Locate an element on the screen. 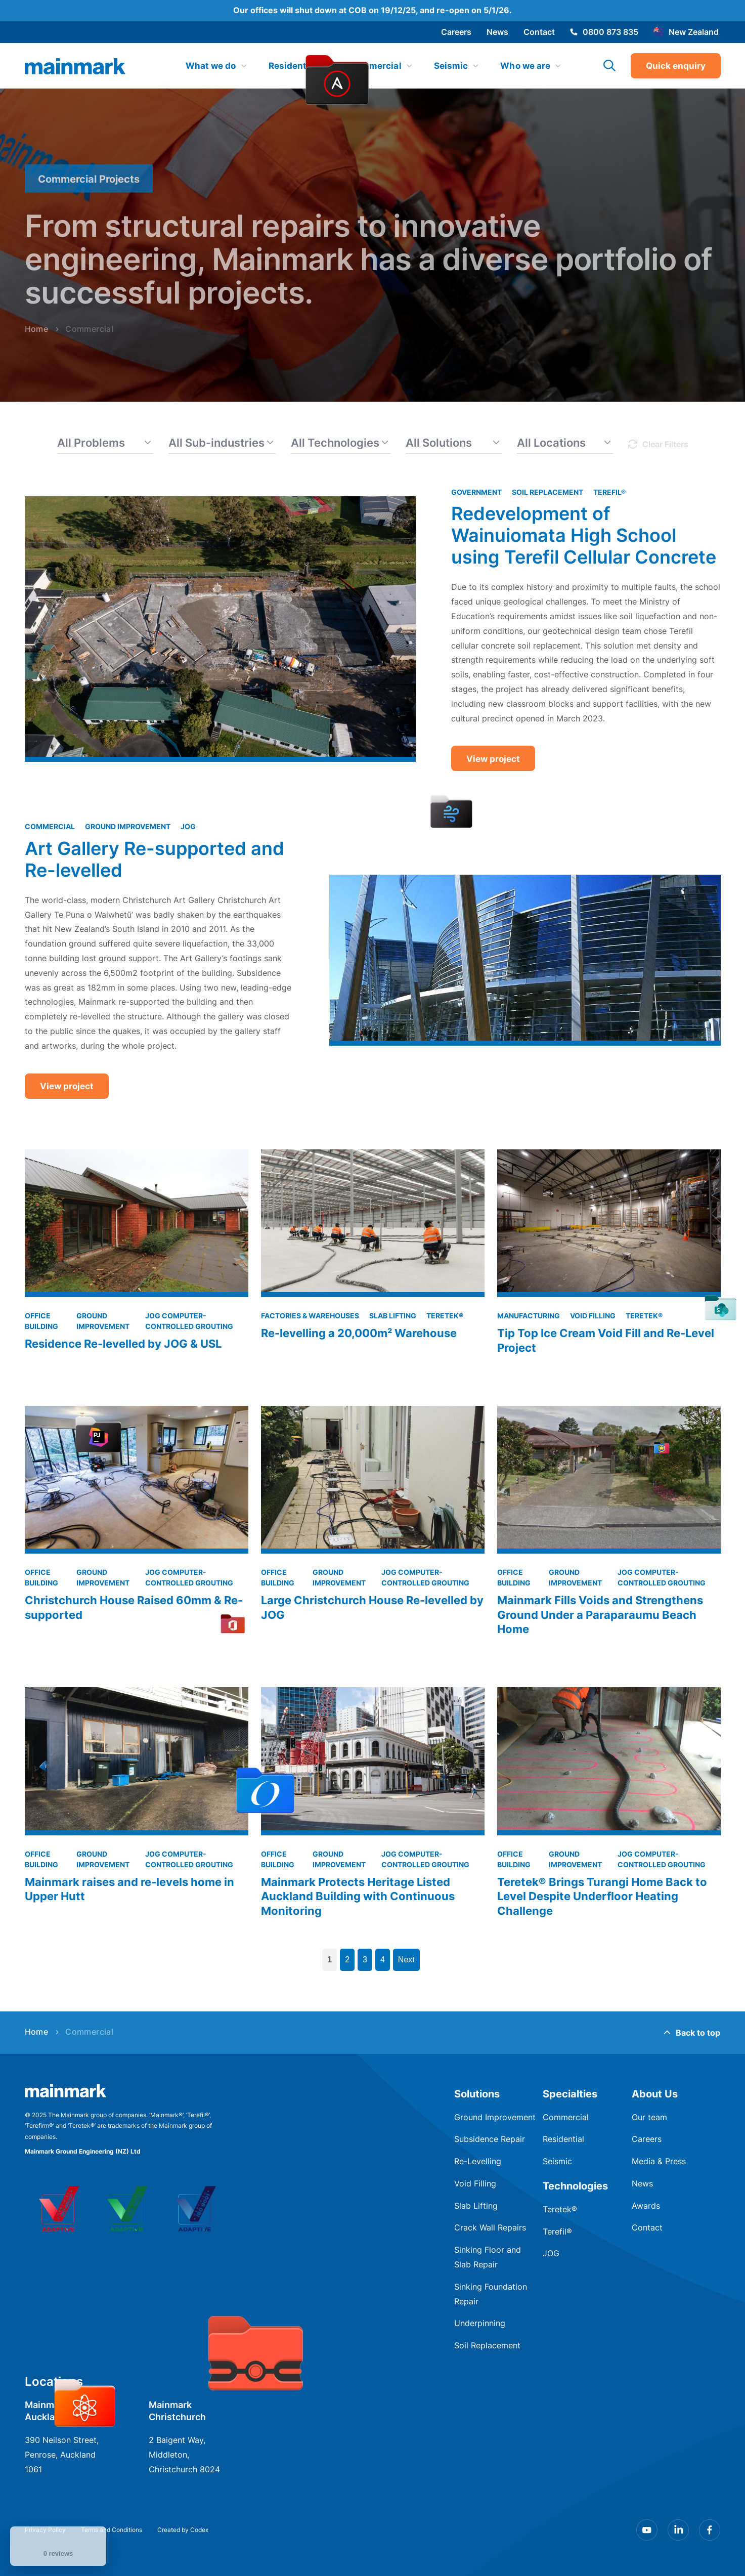 The image size is (745, 2576). open the IObit application folder is located at coordinates (265, 1792).